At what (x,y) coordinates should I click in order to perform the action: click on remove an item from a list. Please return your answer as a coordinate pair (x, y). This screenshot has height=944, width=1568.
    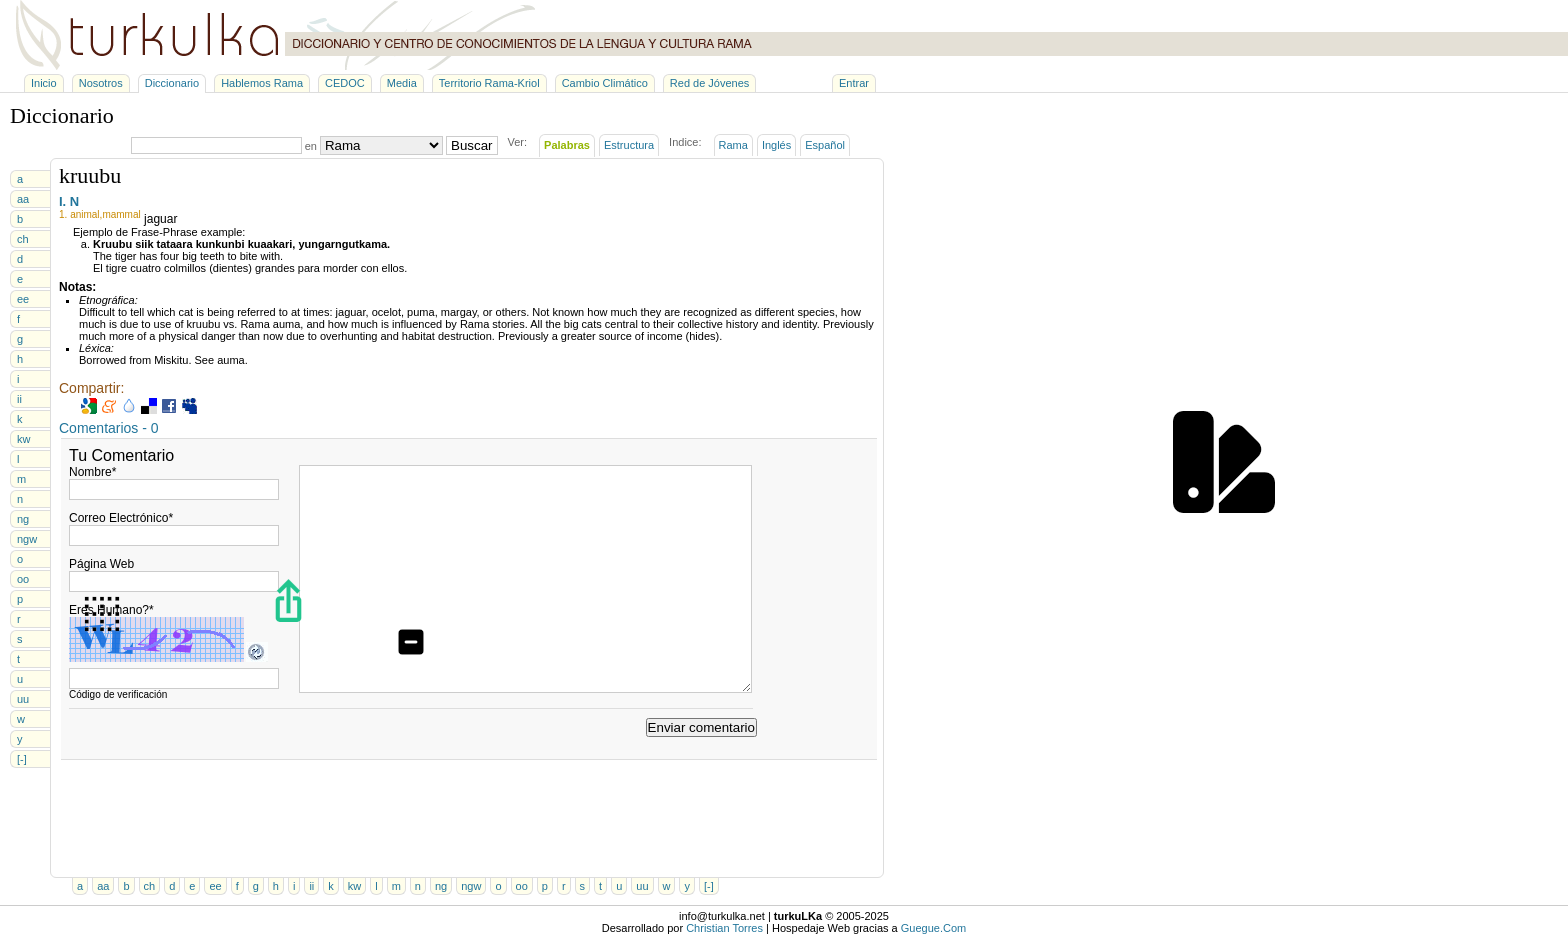
    Looking at the image, I should click on (411, 642).